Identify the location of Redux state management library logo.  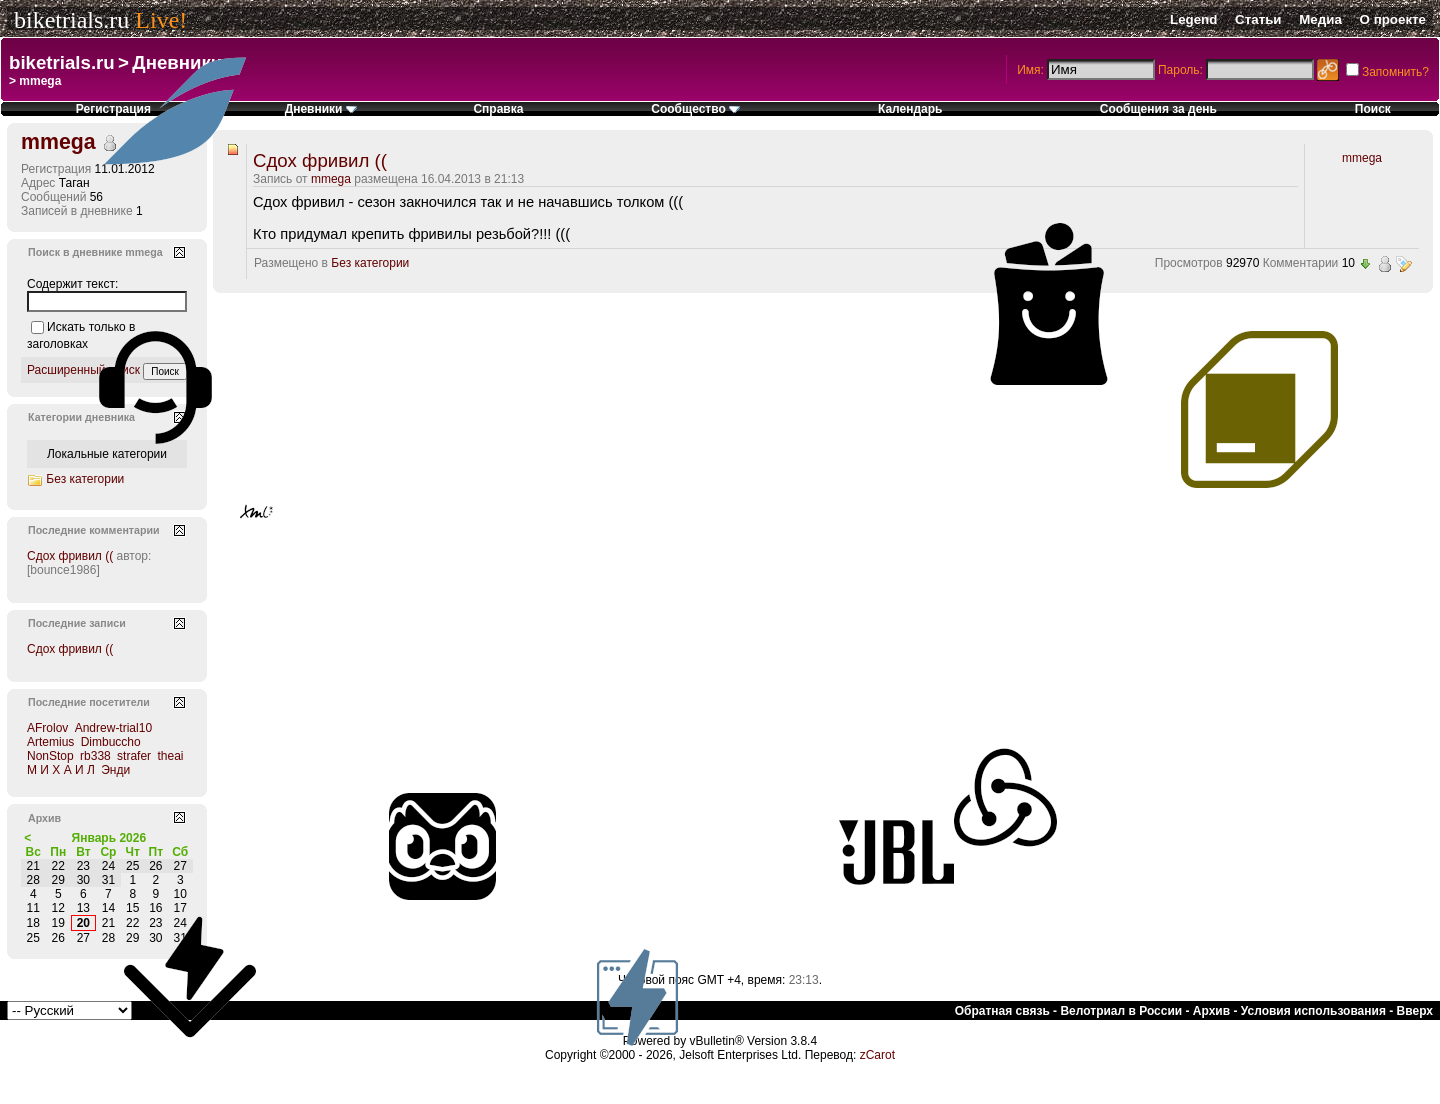
(1005, 797).